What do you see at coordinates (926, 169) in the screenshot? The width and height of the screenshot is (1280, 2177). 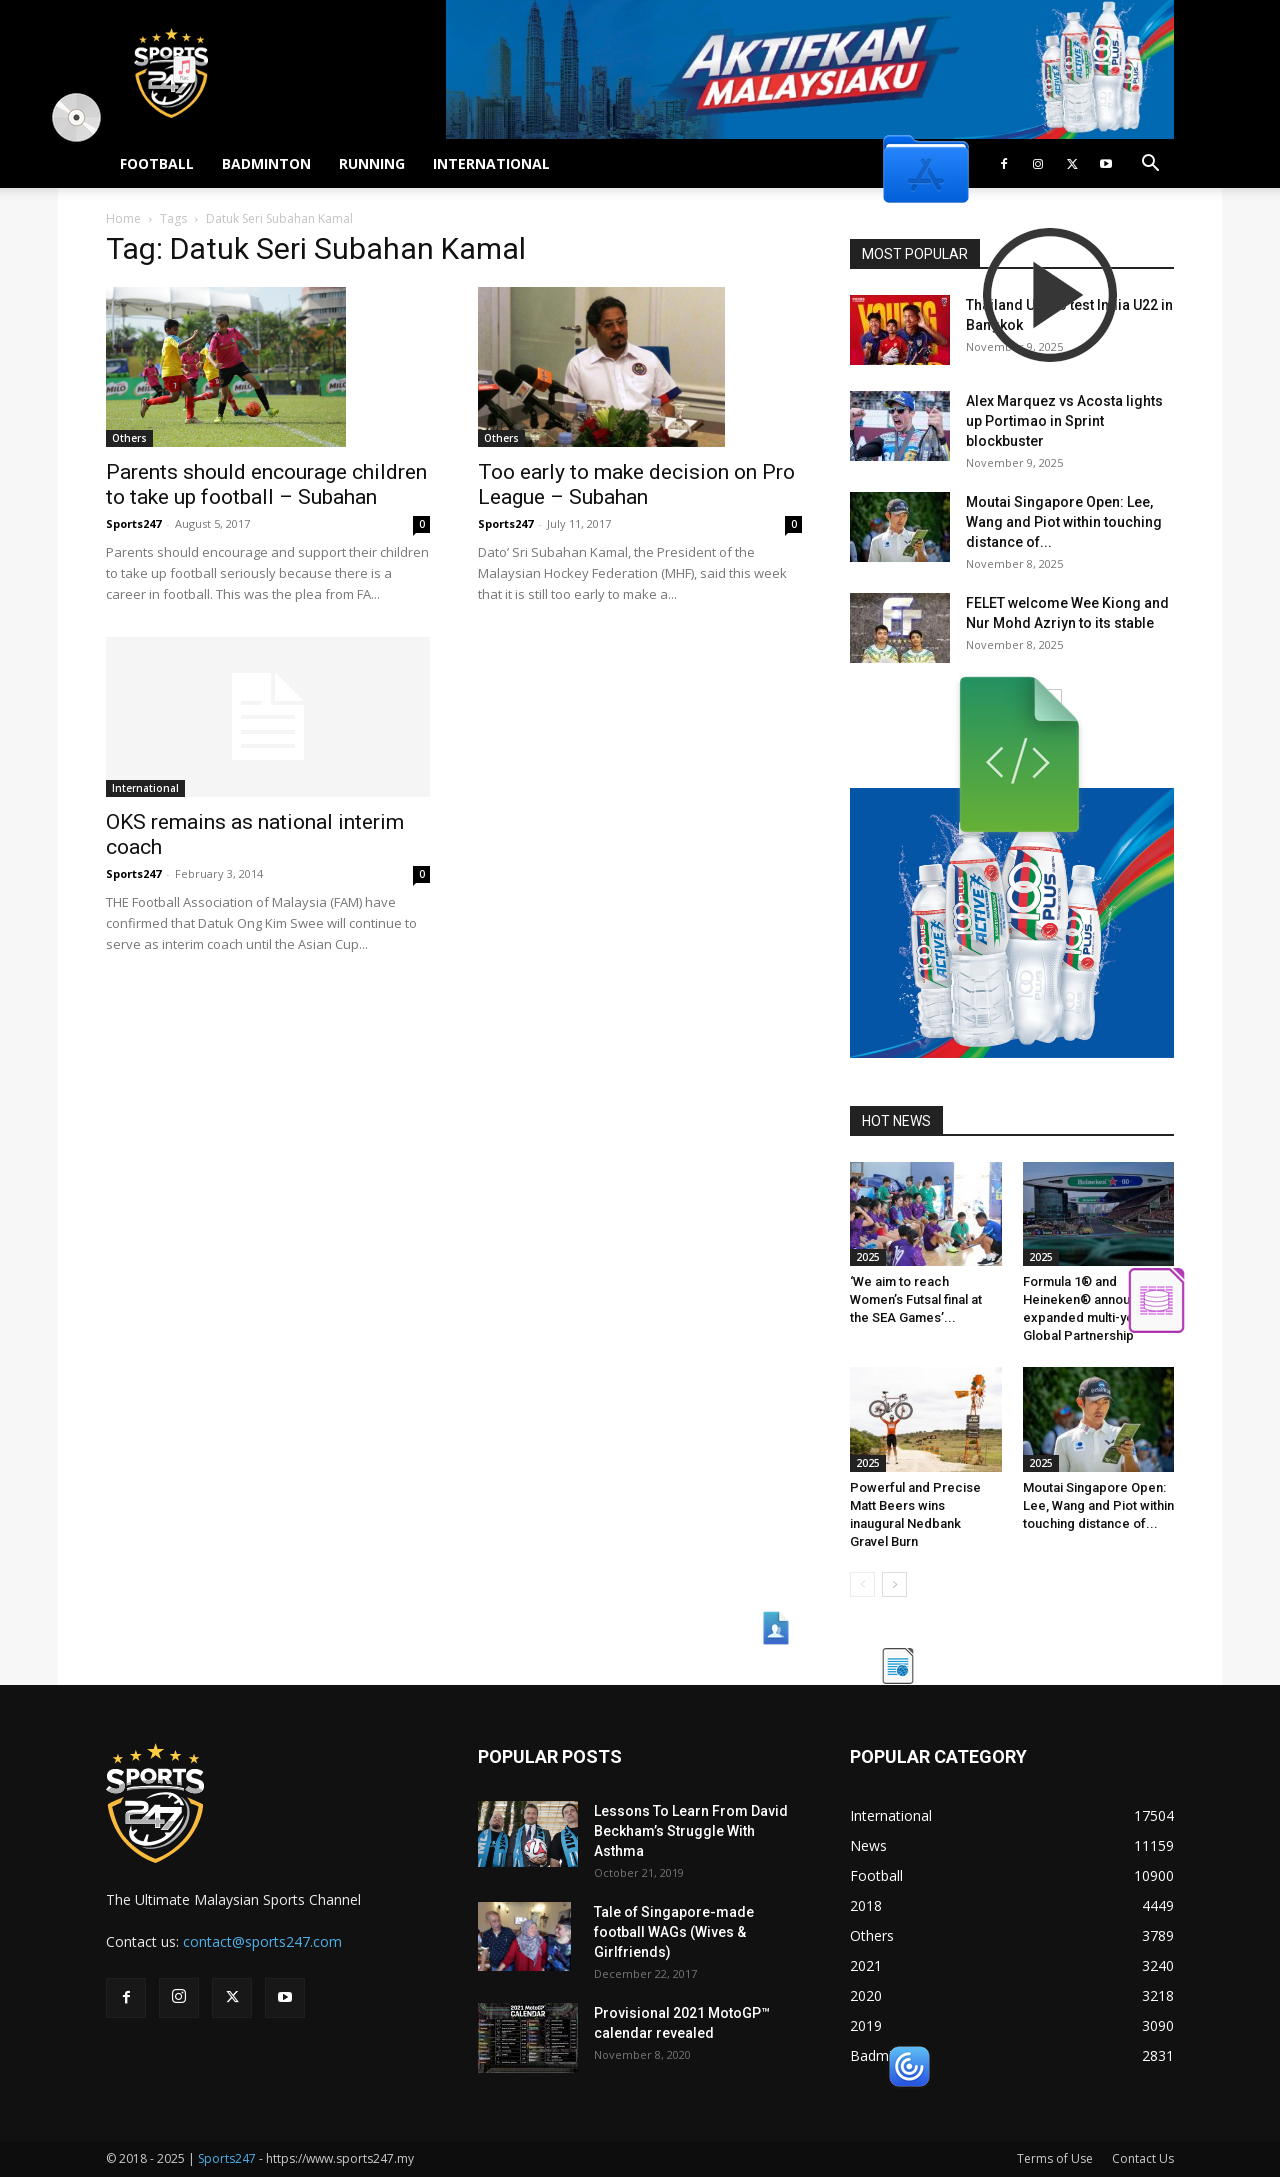 I see `open templates folder` at bounding box center [926, 169].